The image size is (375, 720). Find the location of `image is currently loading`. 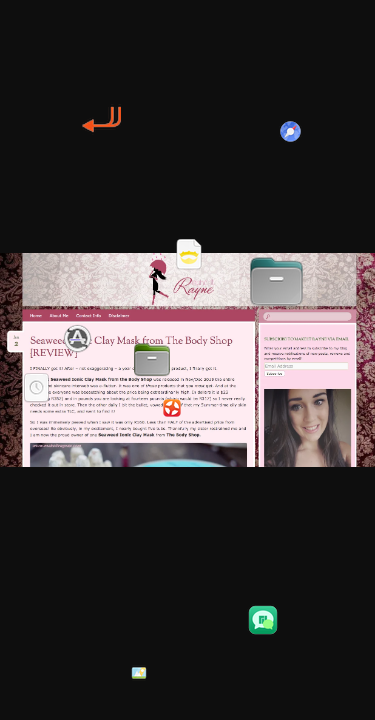

image is currently loading is located at coordinates (36, 387).